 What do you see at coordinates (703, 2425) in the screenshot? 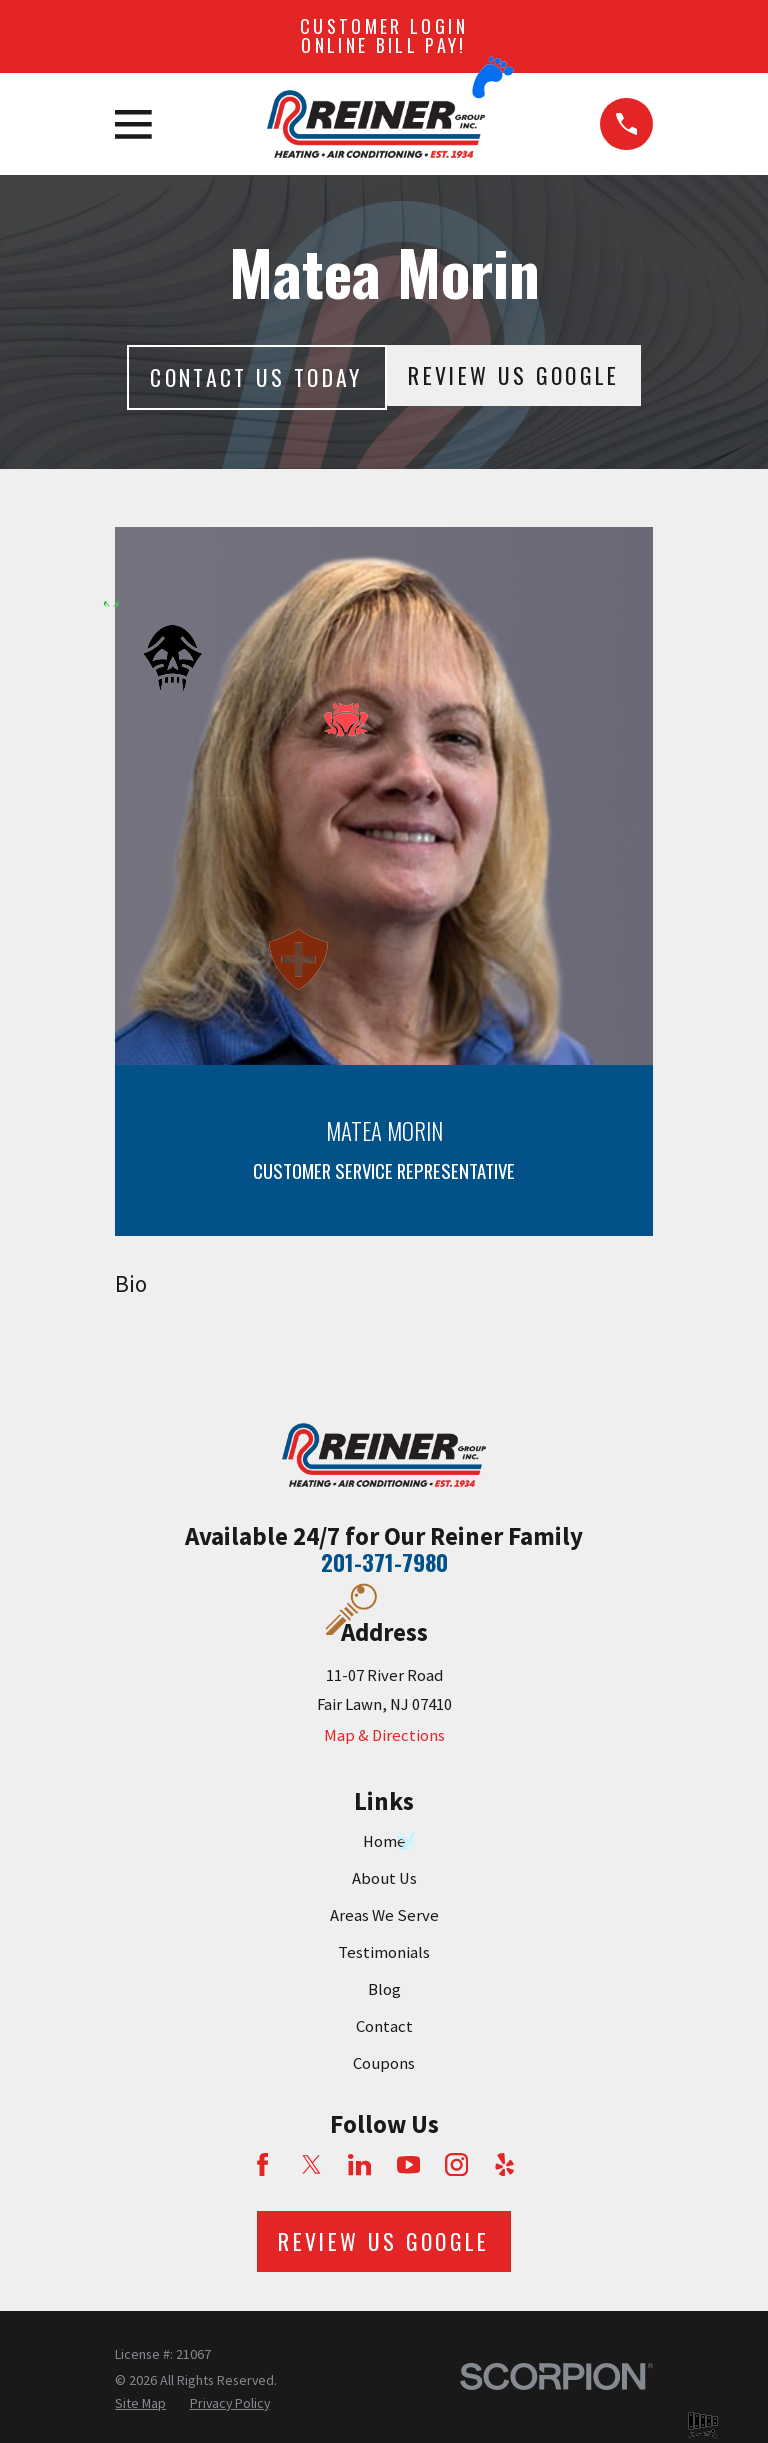
I see `access music or sound settings` at bounding box center [703, 2425].